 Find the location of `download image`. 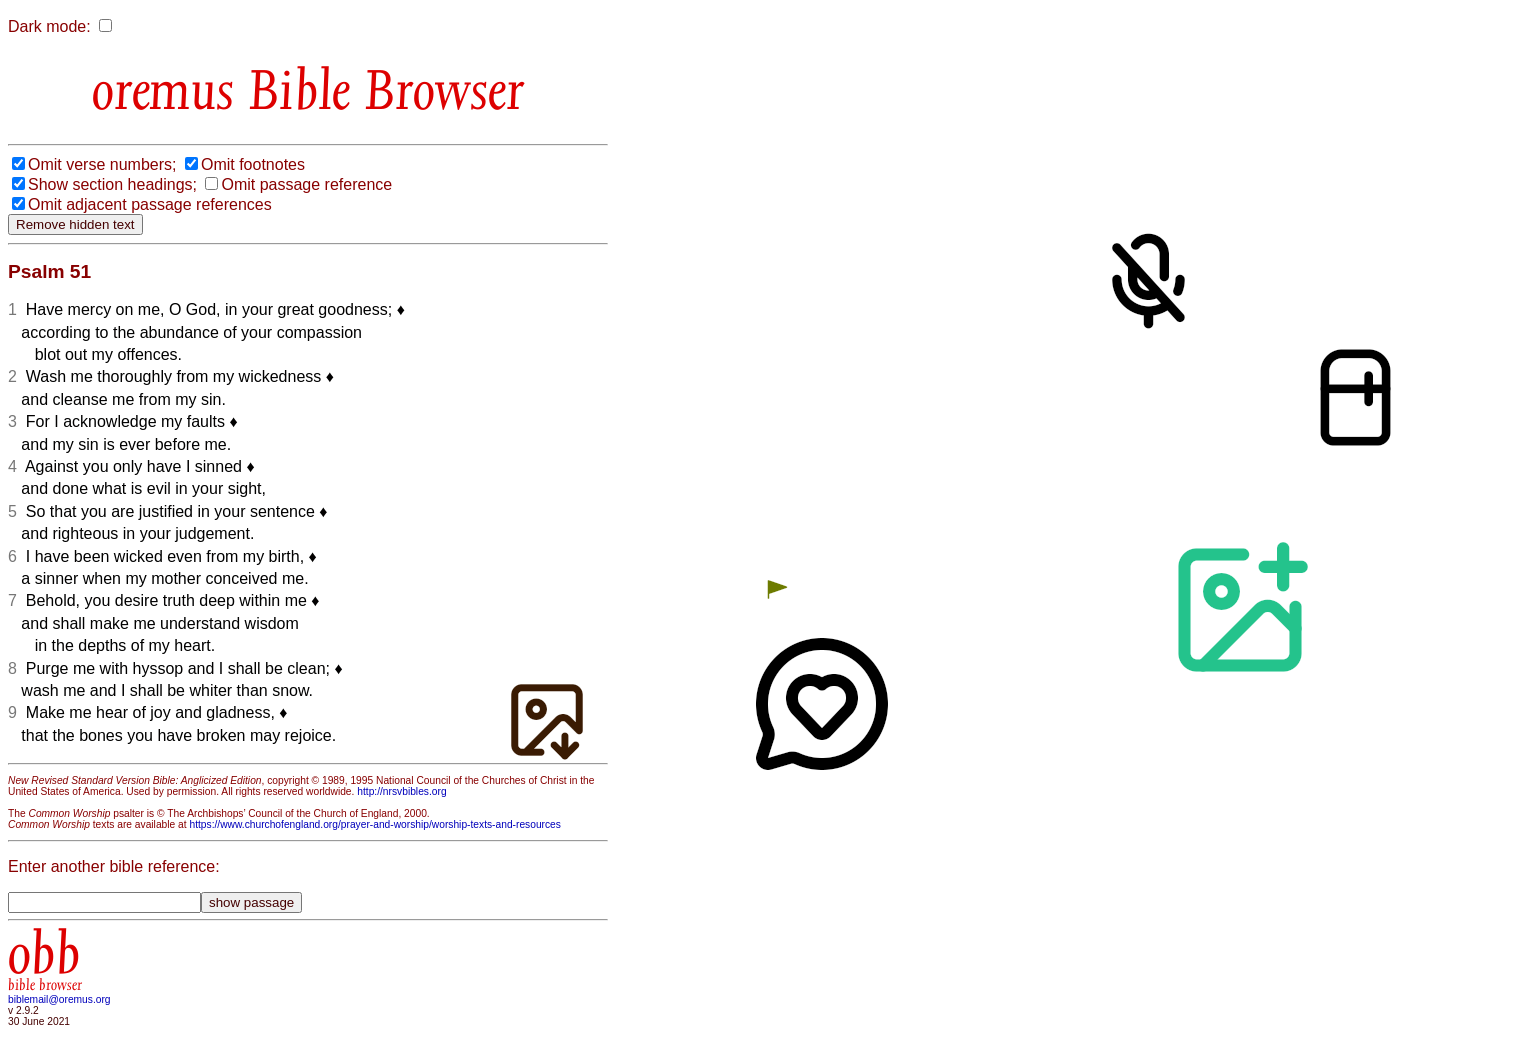

download image is located at coordinates (547, 720).